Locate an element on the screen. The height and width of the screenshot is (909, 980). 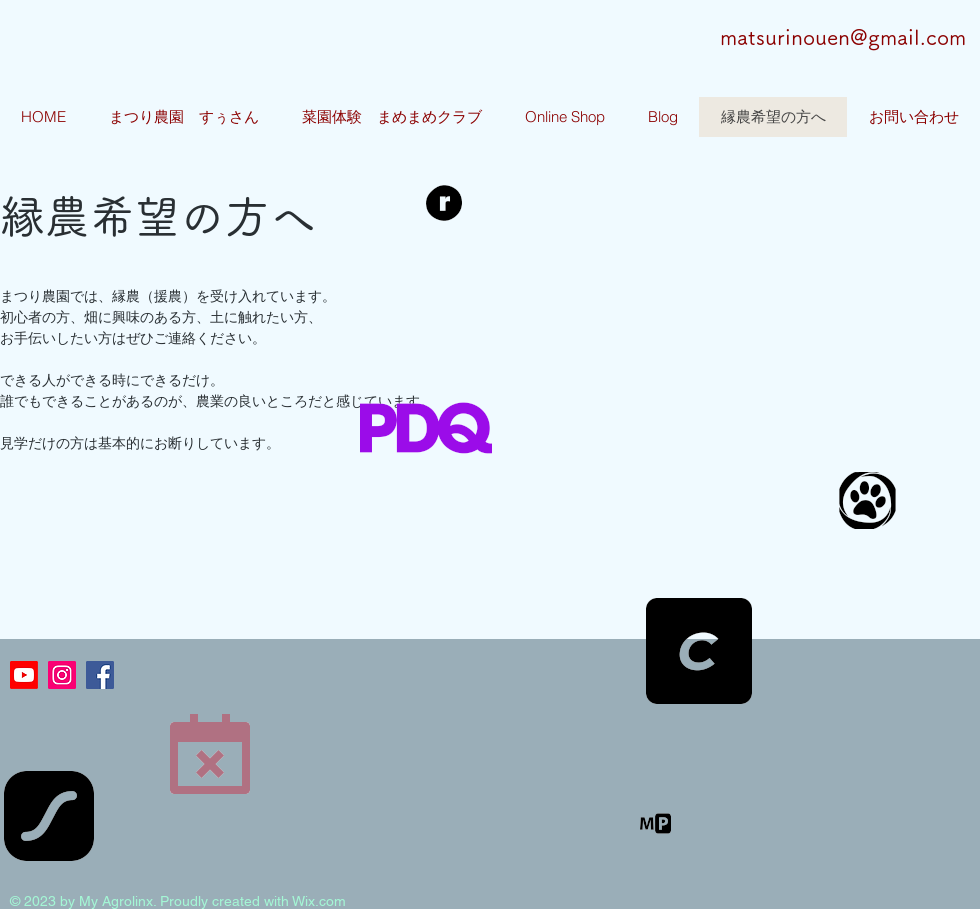
visit Furry Network social platform is located at coordinates (867, 500).